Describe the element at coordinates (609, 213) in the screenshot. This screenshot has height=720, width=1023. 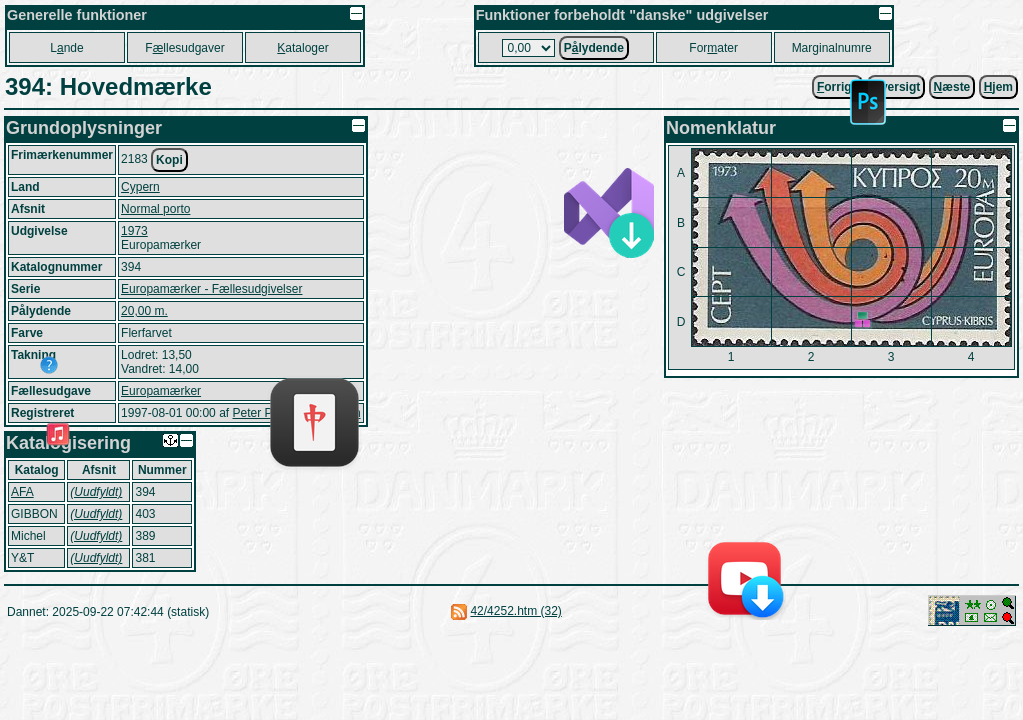
I see `open visual studio installer` at that location.